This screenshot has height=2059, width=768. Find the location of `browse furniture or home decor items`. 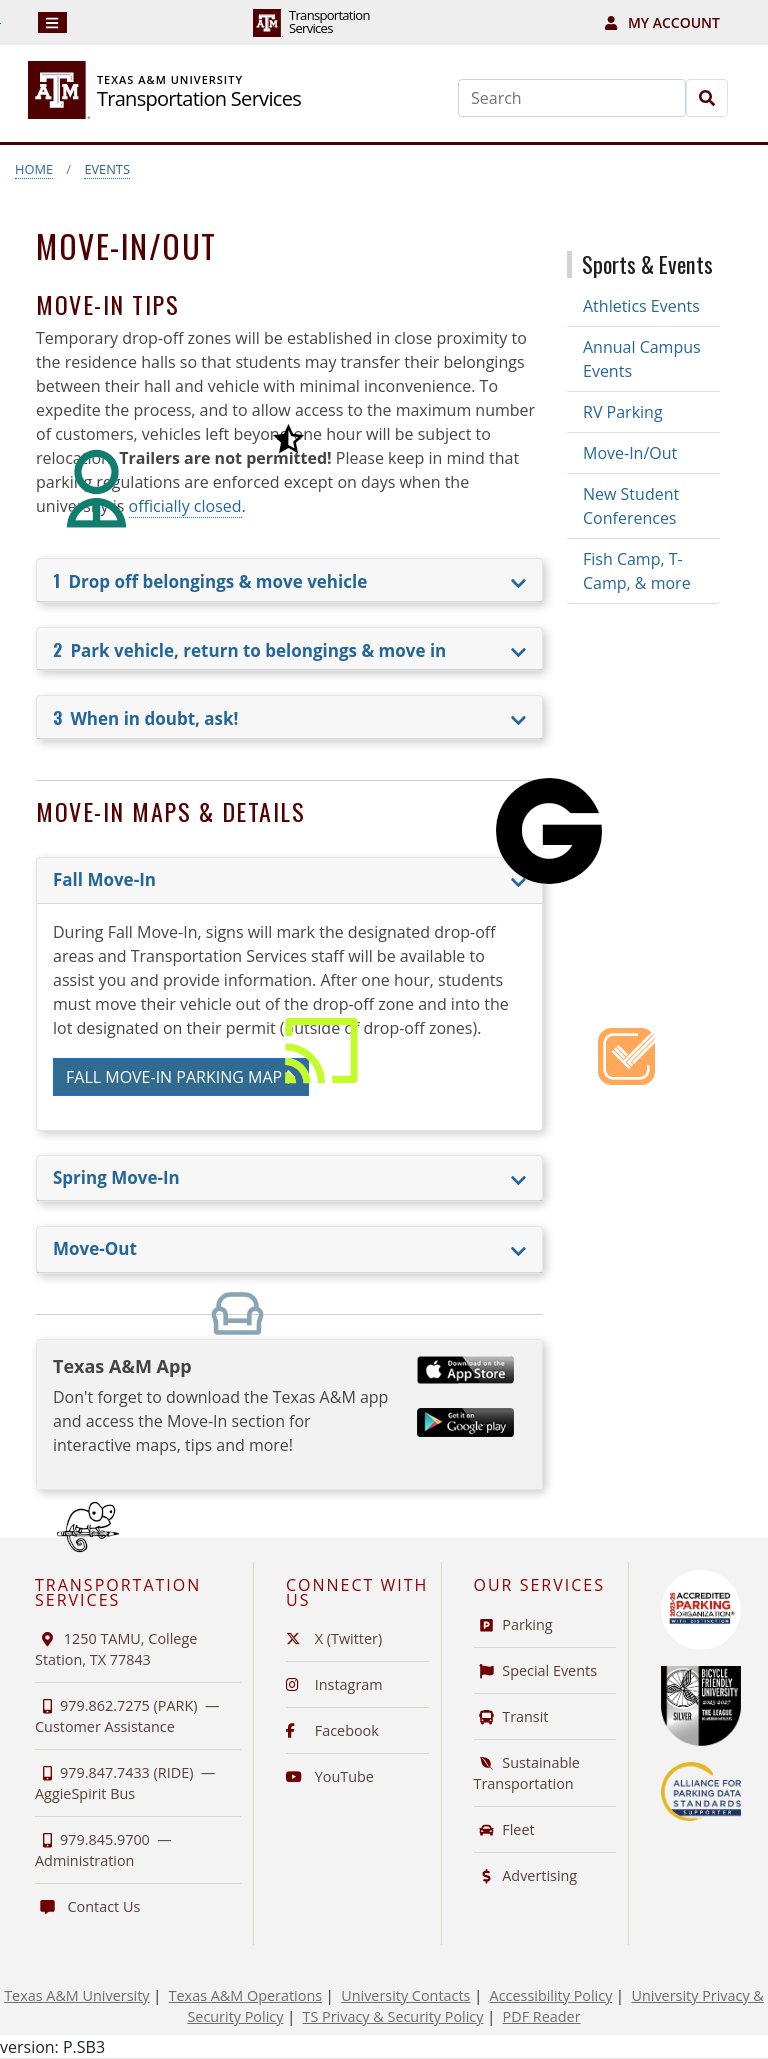

browse furniture or home decor items is located at coordinates (237, 1313).